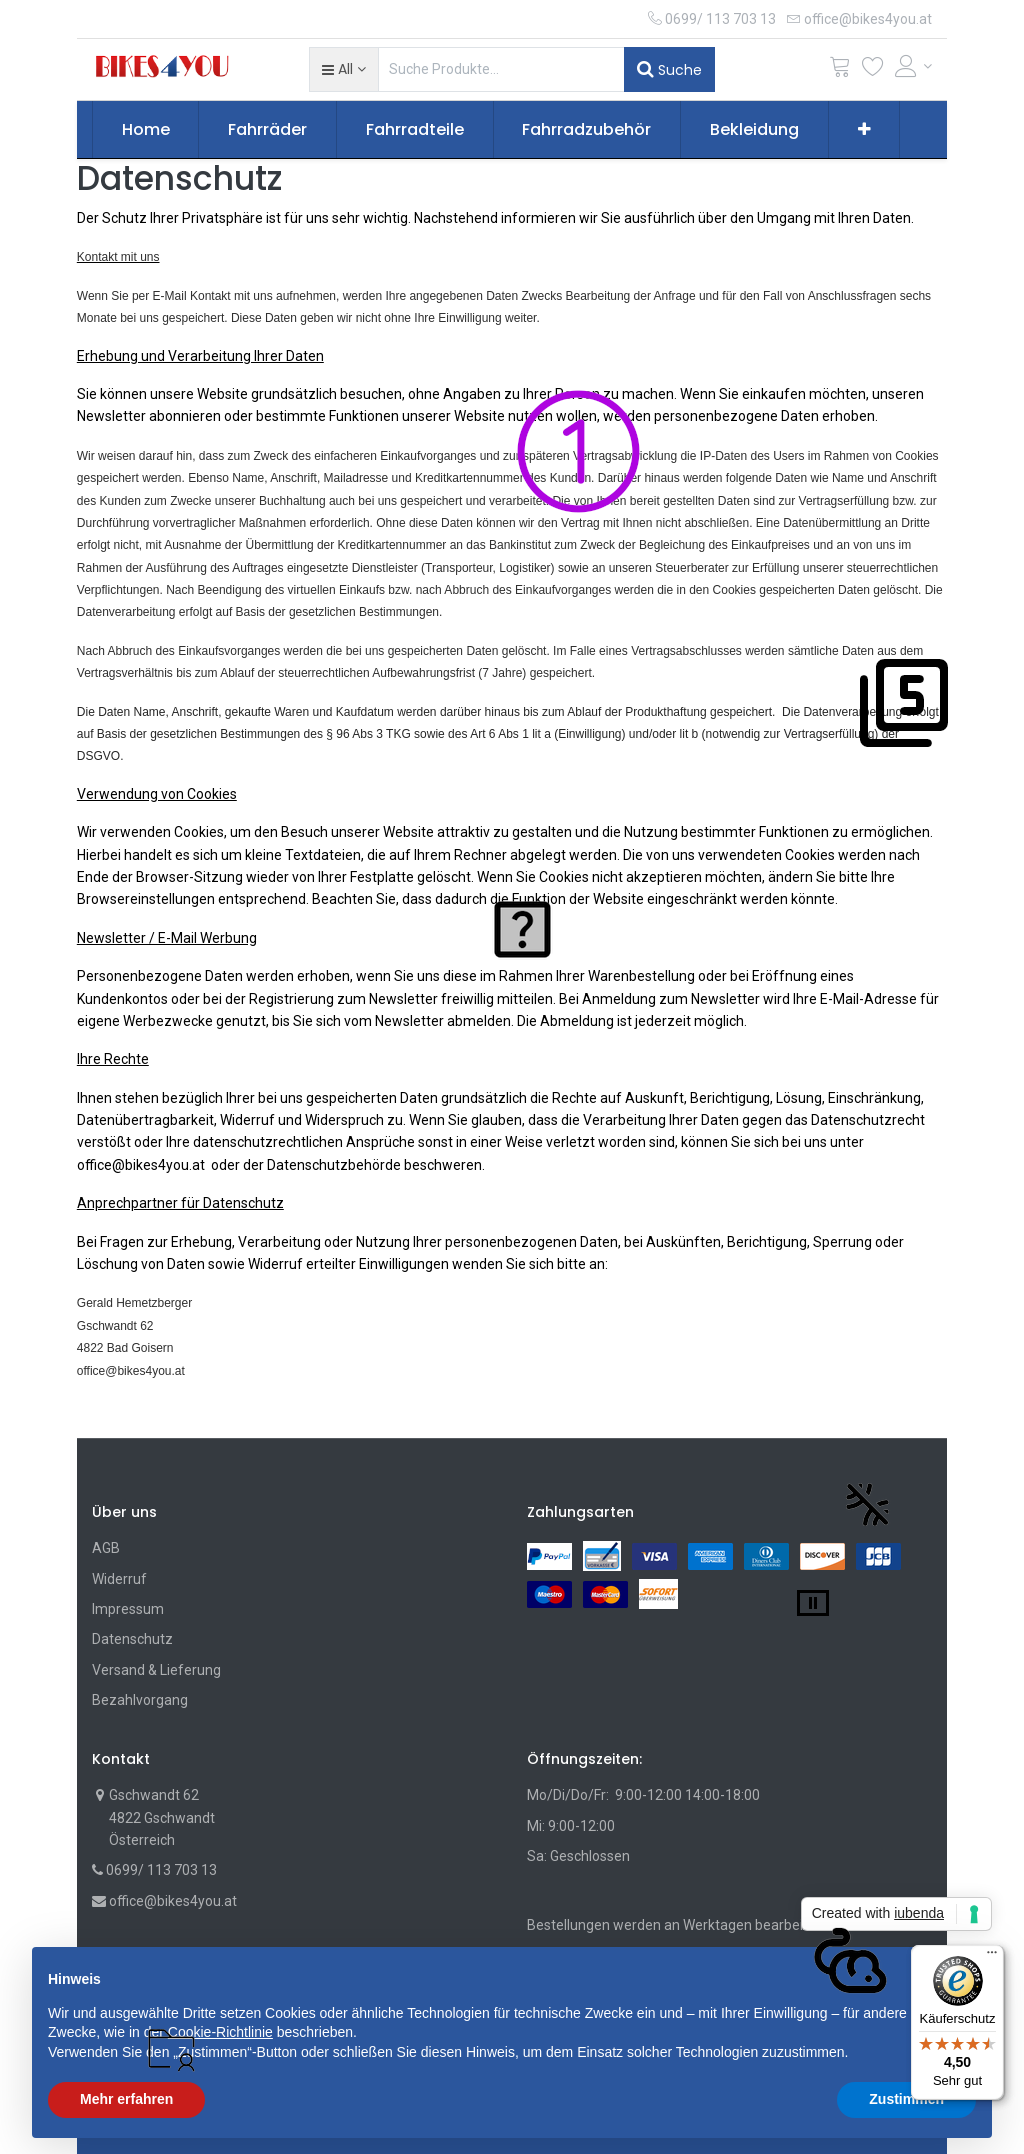 The image size is (1024, 2154). What do you see at coordinates (867, 1504) in the screenshot?
I see `disable light leak effects in photo editing` at bounding box center [867, 1504].